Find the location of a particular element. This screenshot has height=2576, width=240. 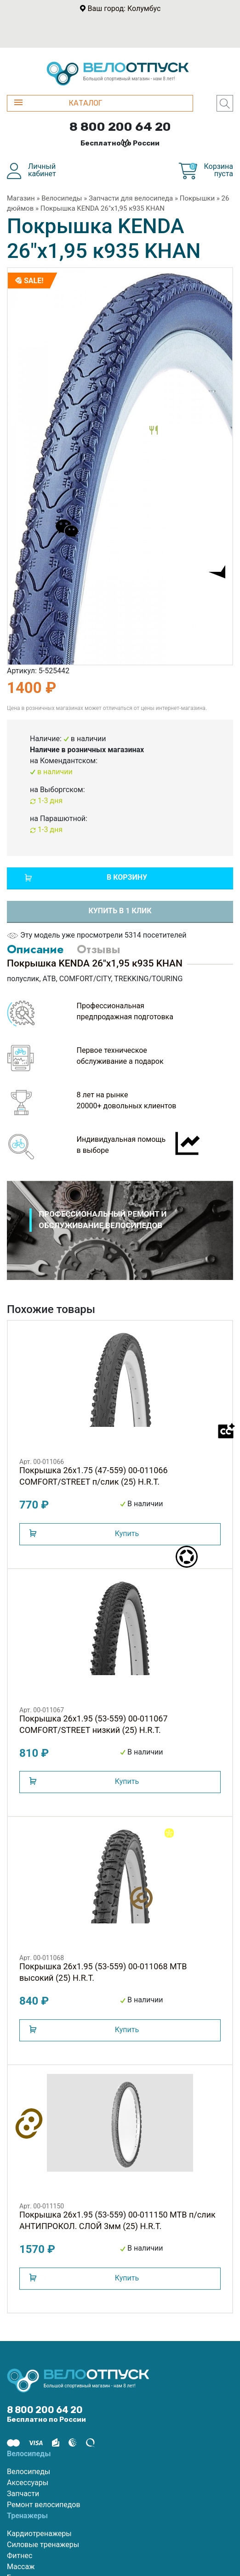

open FACEIT gaming platform is located at coordinates (217, 572).